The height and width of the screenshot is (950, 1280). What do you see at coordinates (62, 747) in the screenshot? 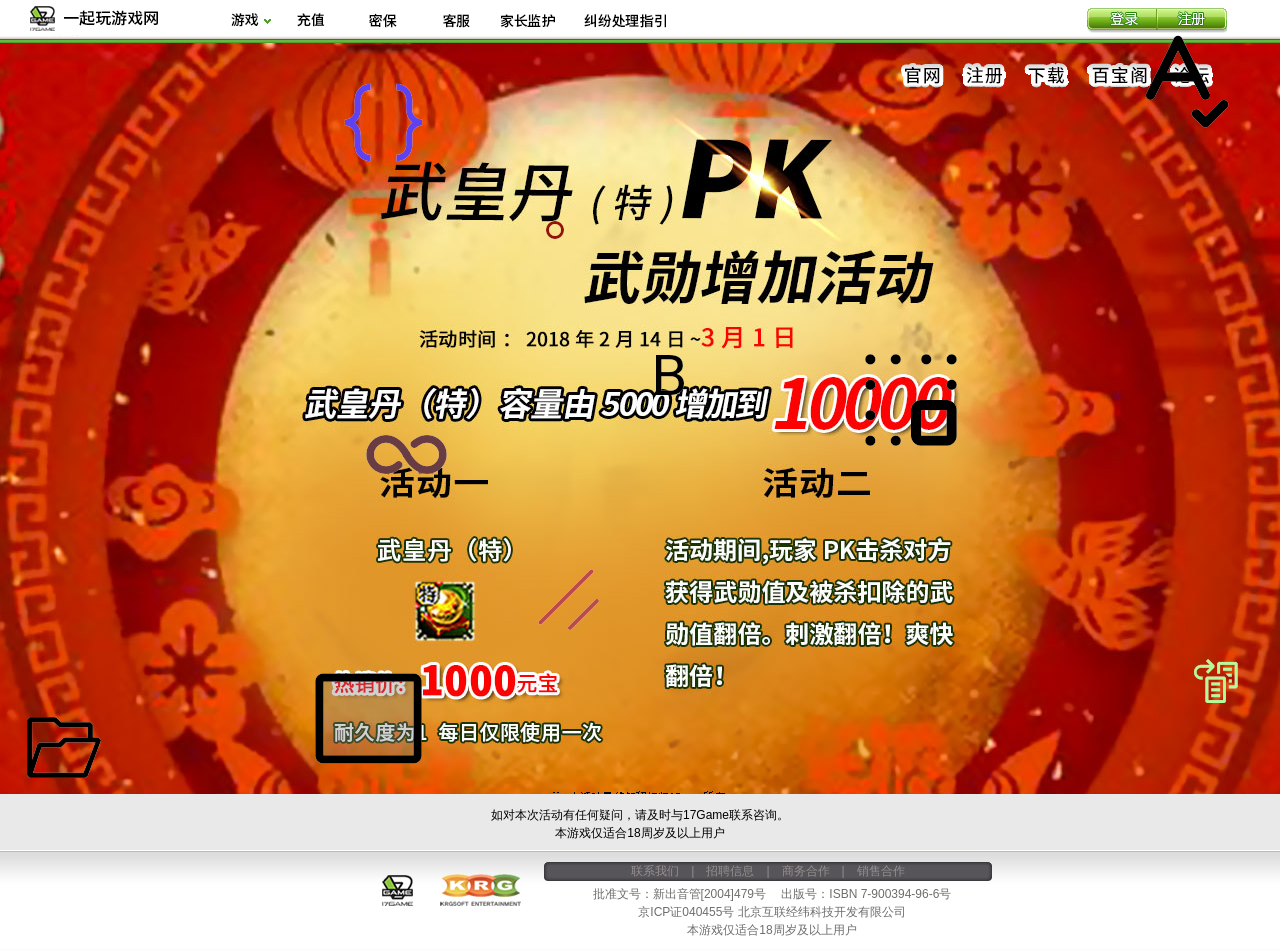
I see `an open folder in the file explorer` at bounding box center [62, 747].